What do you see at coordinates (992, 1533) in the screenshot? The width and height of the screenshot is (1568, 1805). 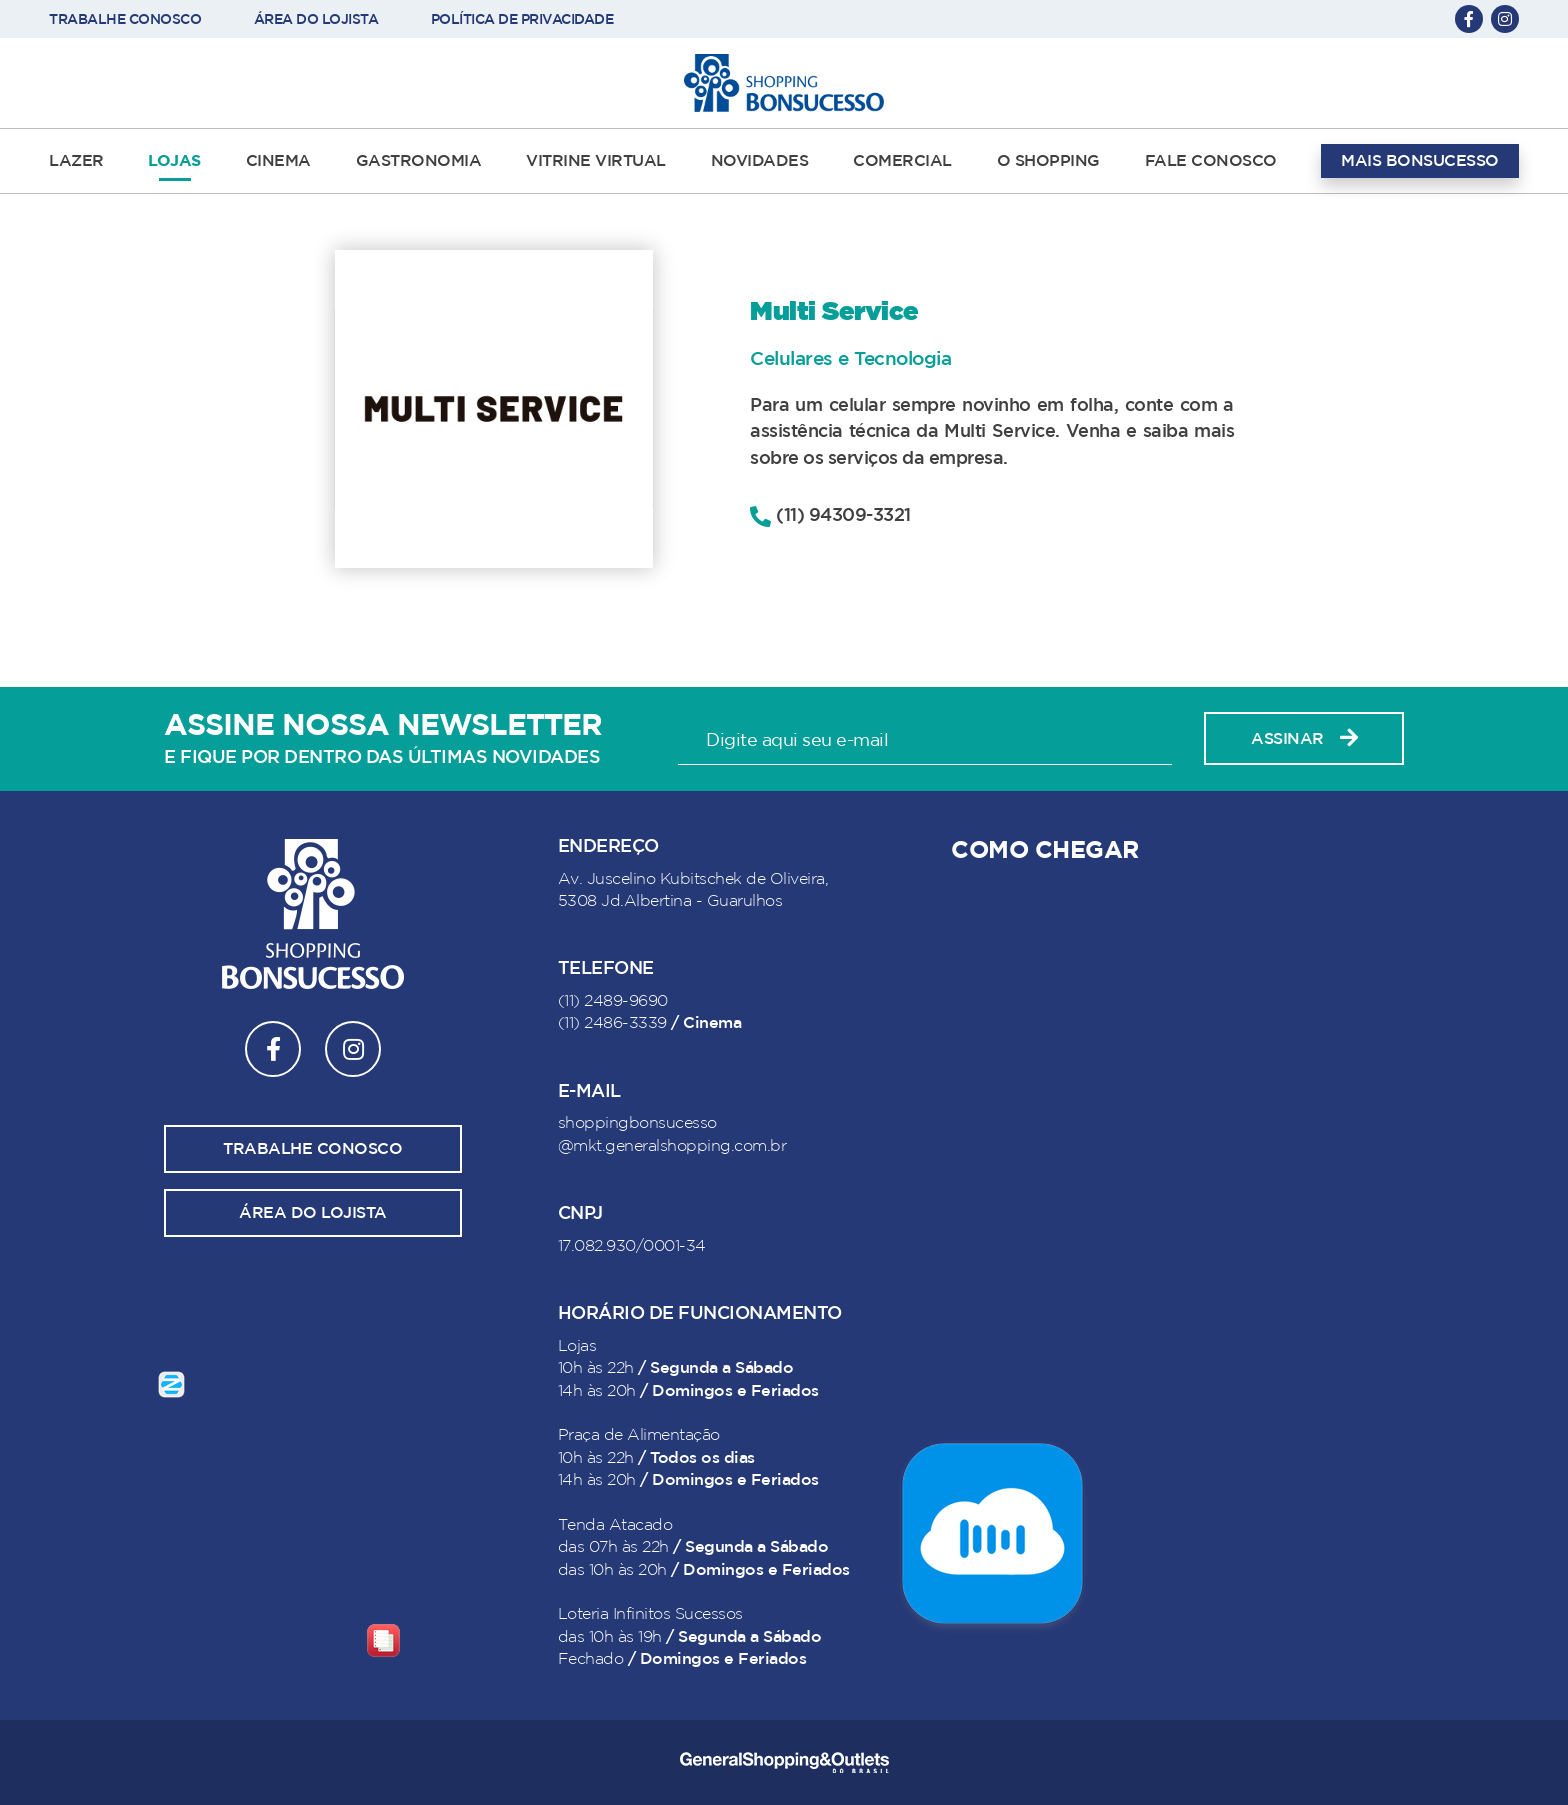 I see `open qcm cloud music streaming app` at bounding box center [992, 1533].